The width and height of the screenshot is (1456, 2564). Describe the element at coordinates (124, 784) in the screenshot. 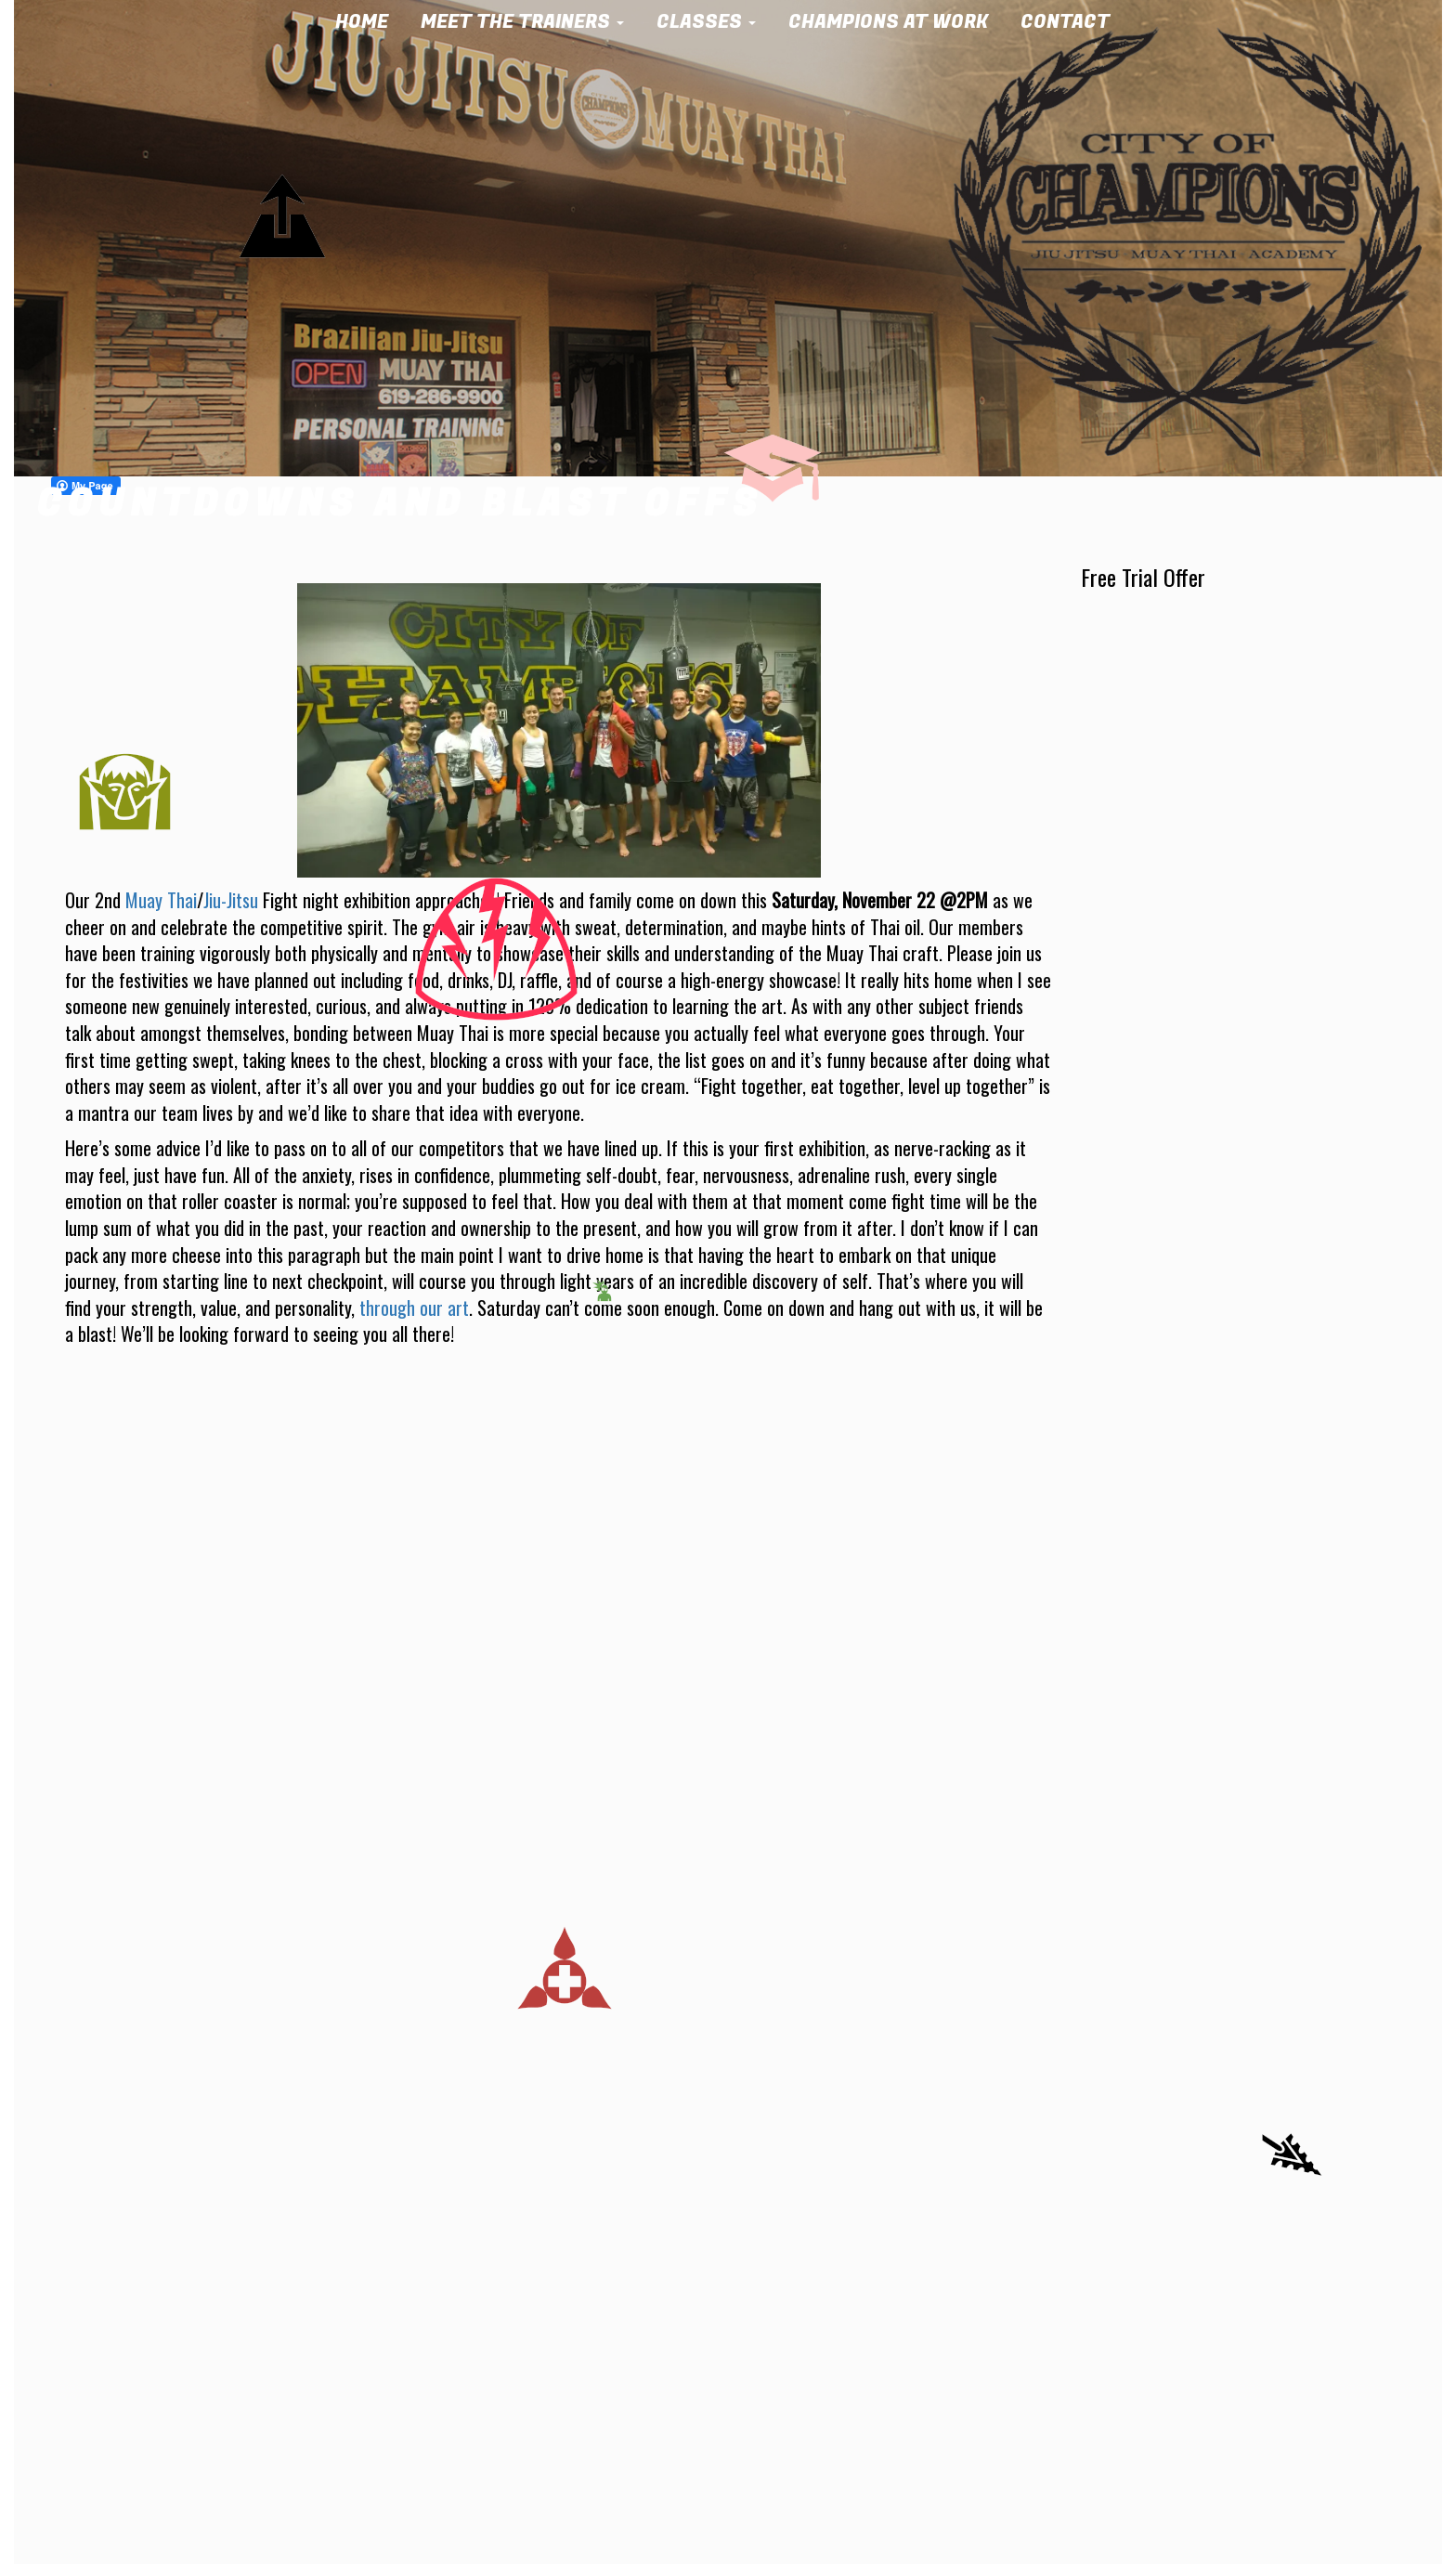

I see `select troll character or creature type` at that location.